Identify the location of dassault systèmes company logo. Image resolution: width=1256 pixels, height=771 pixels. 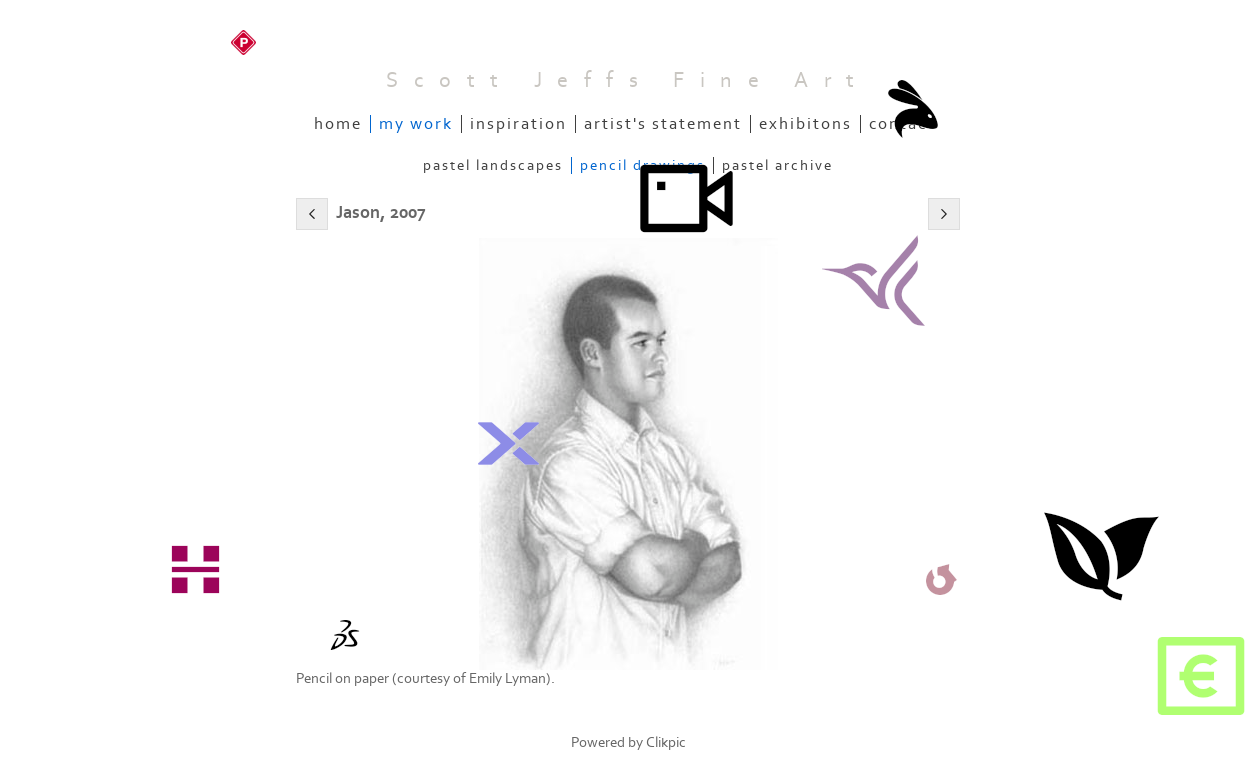
(345, 635).